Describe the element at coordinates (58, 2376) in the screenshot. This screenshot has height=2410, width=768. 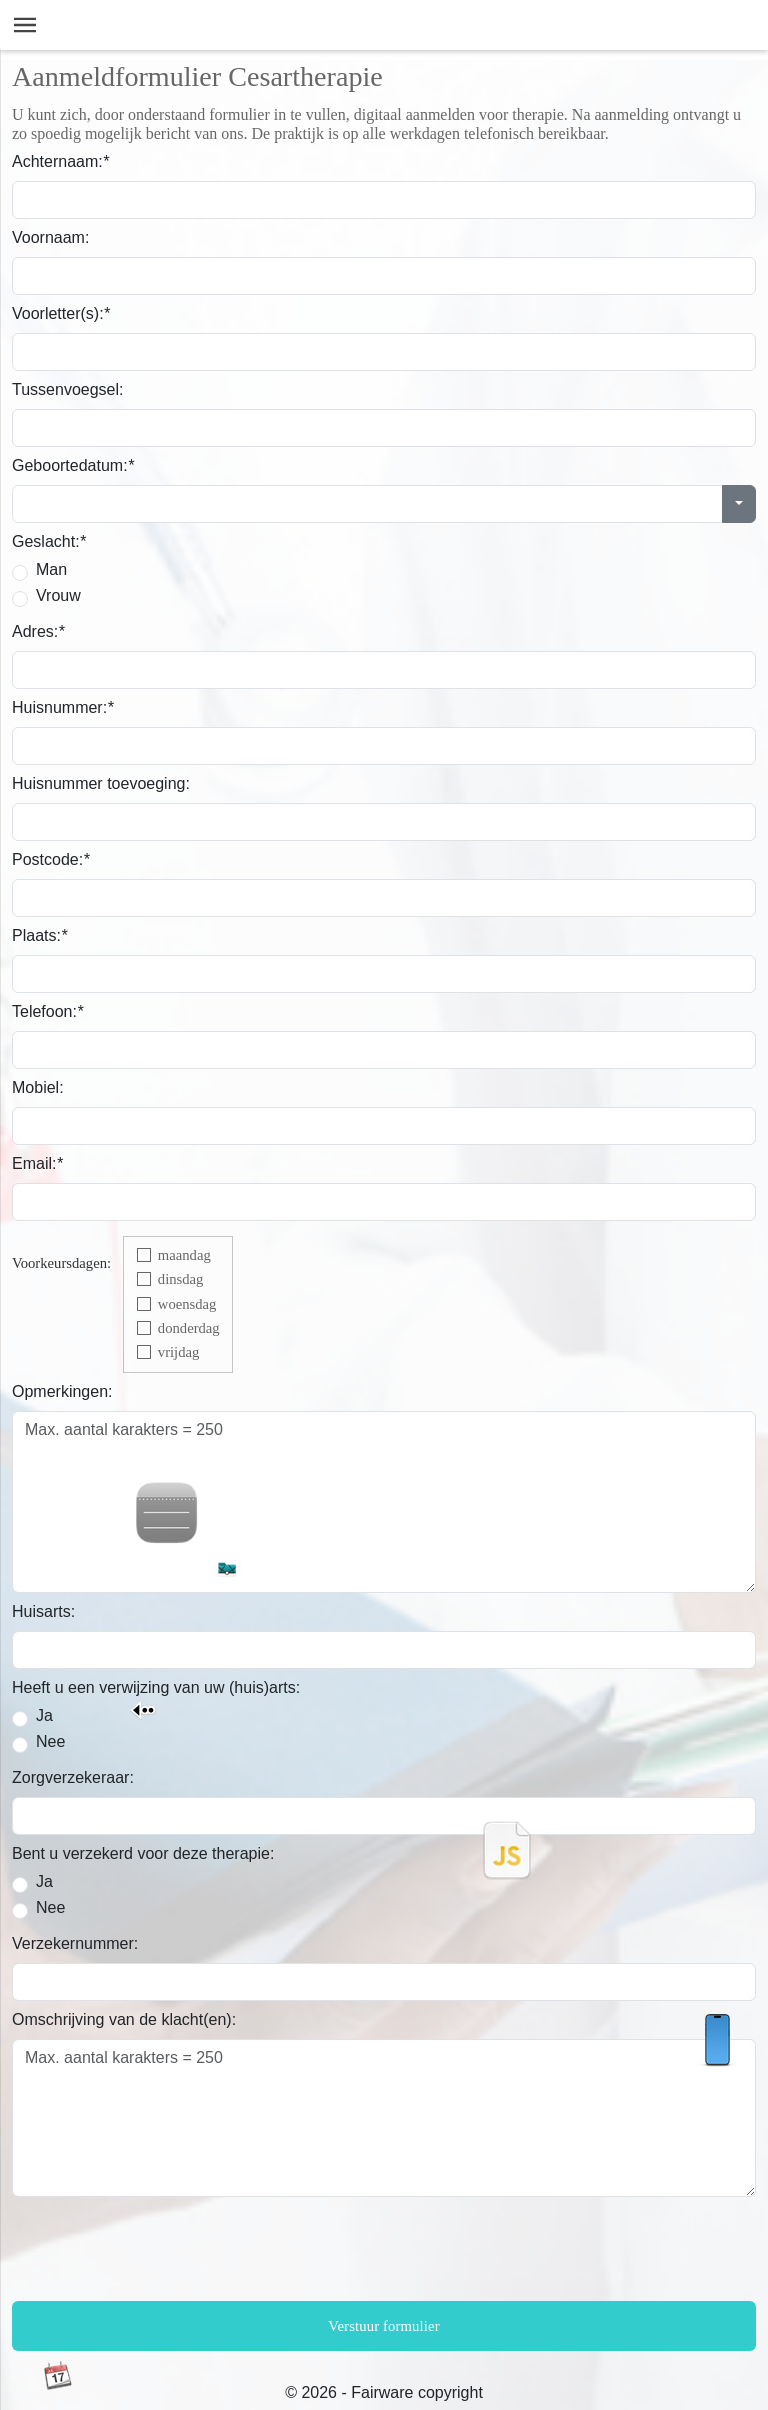
I see `access calendar preferences or settings` at that location.